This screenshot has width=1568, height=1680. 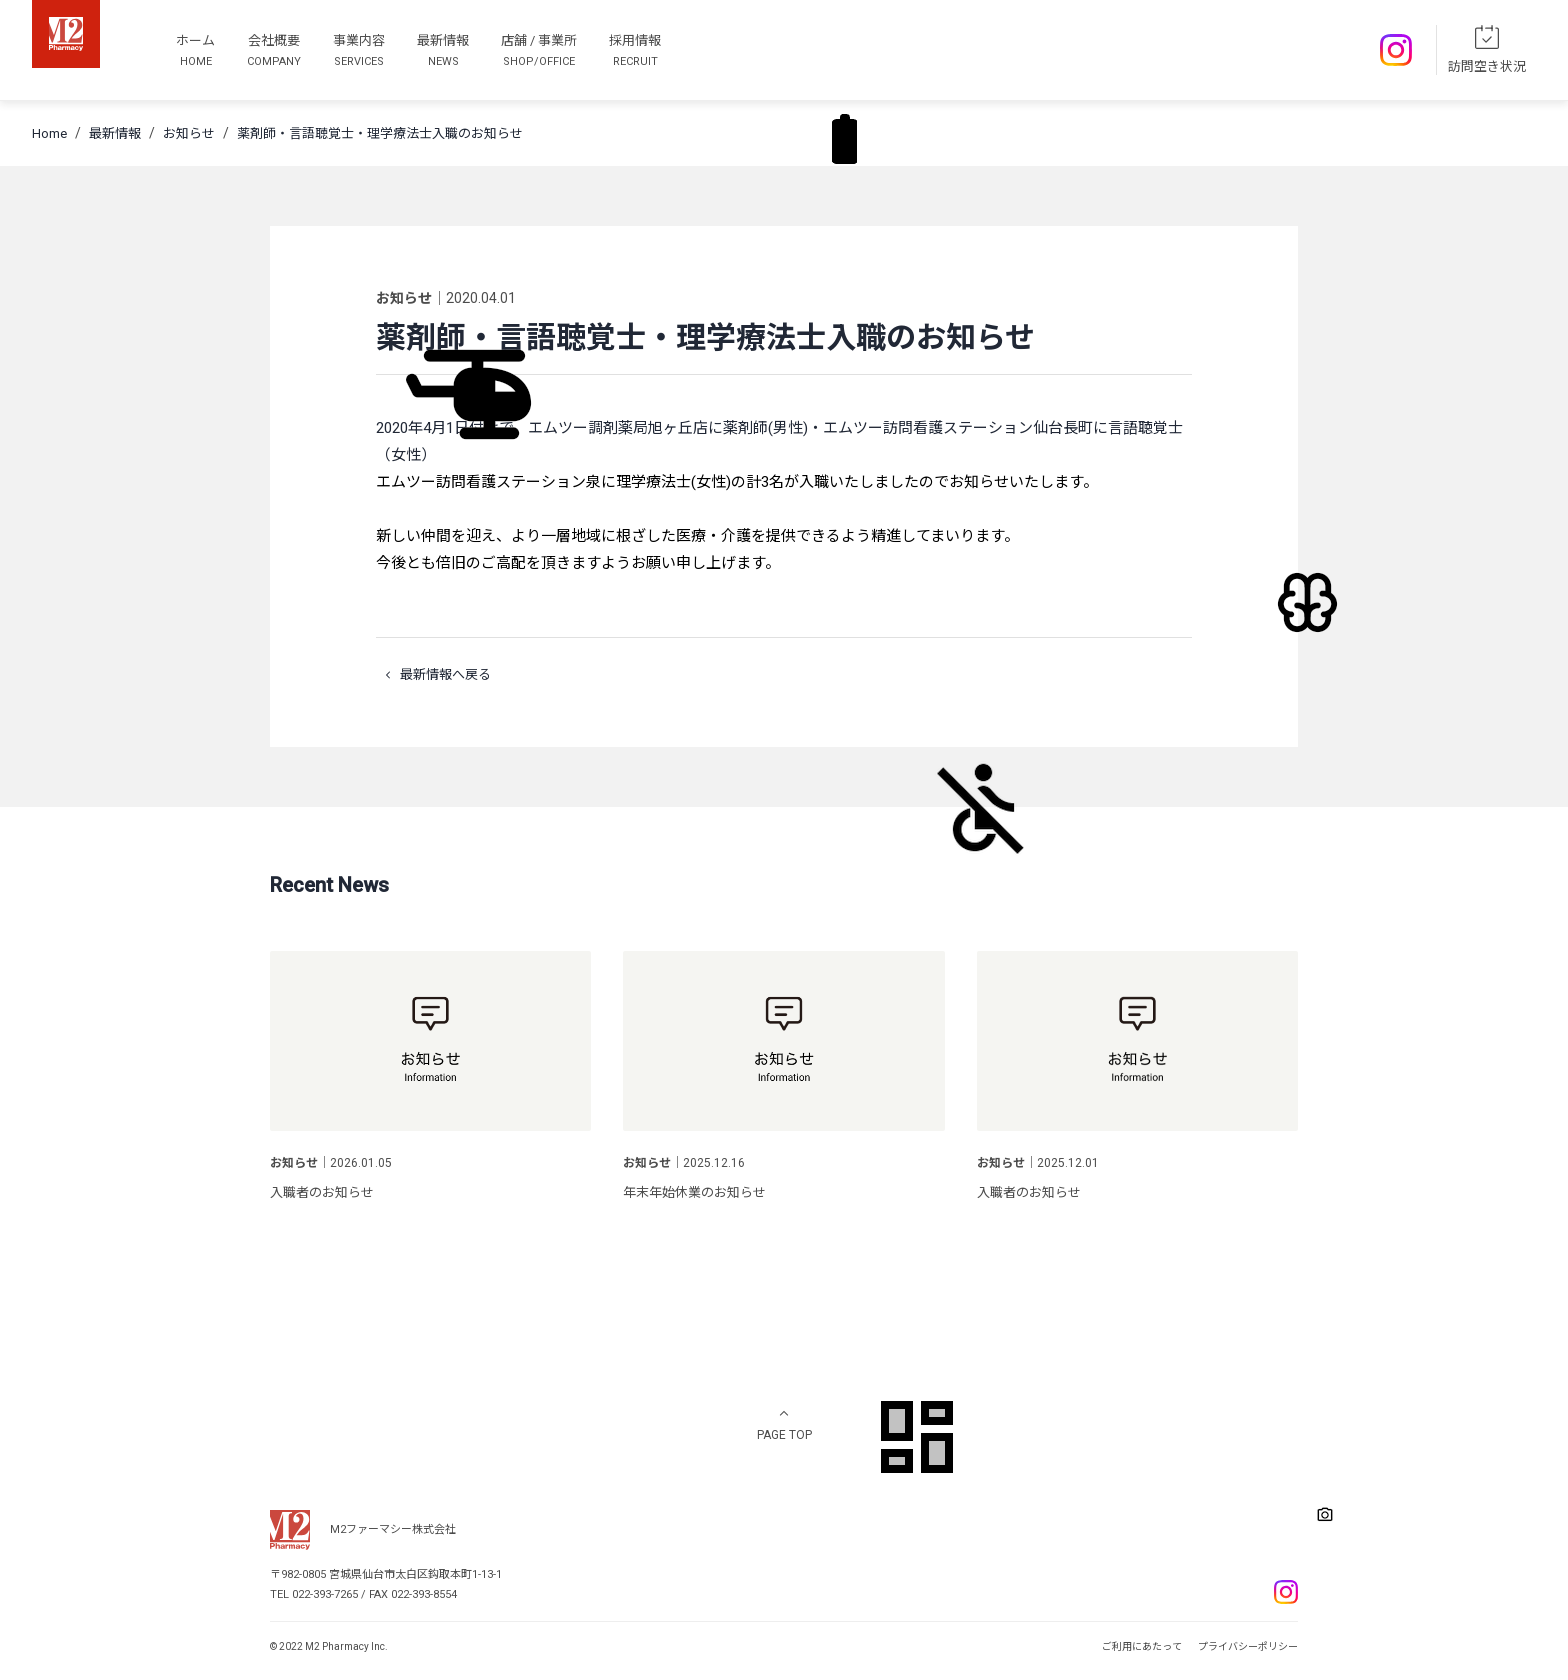 I want to click on access AI or smart features, so click(x=1307, y=602).